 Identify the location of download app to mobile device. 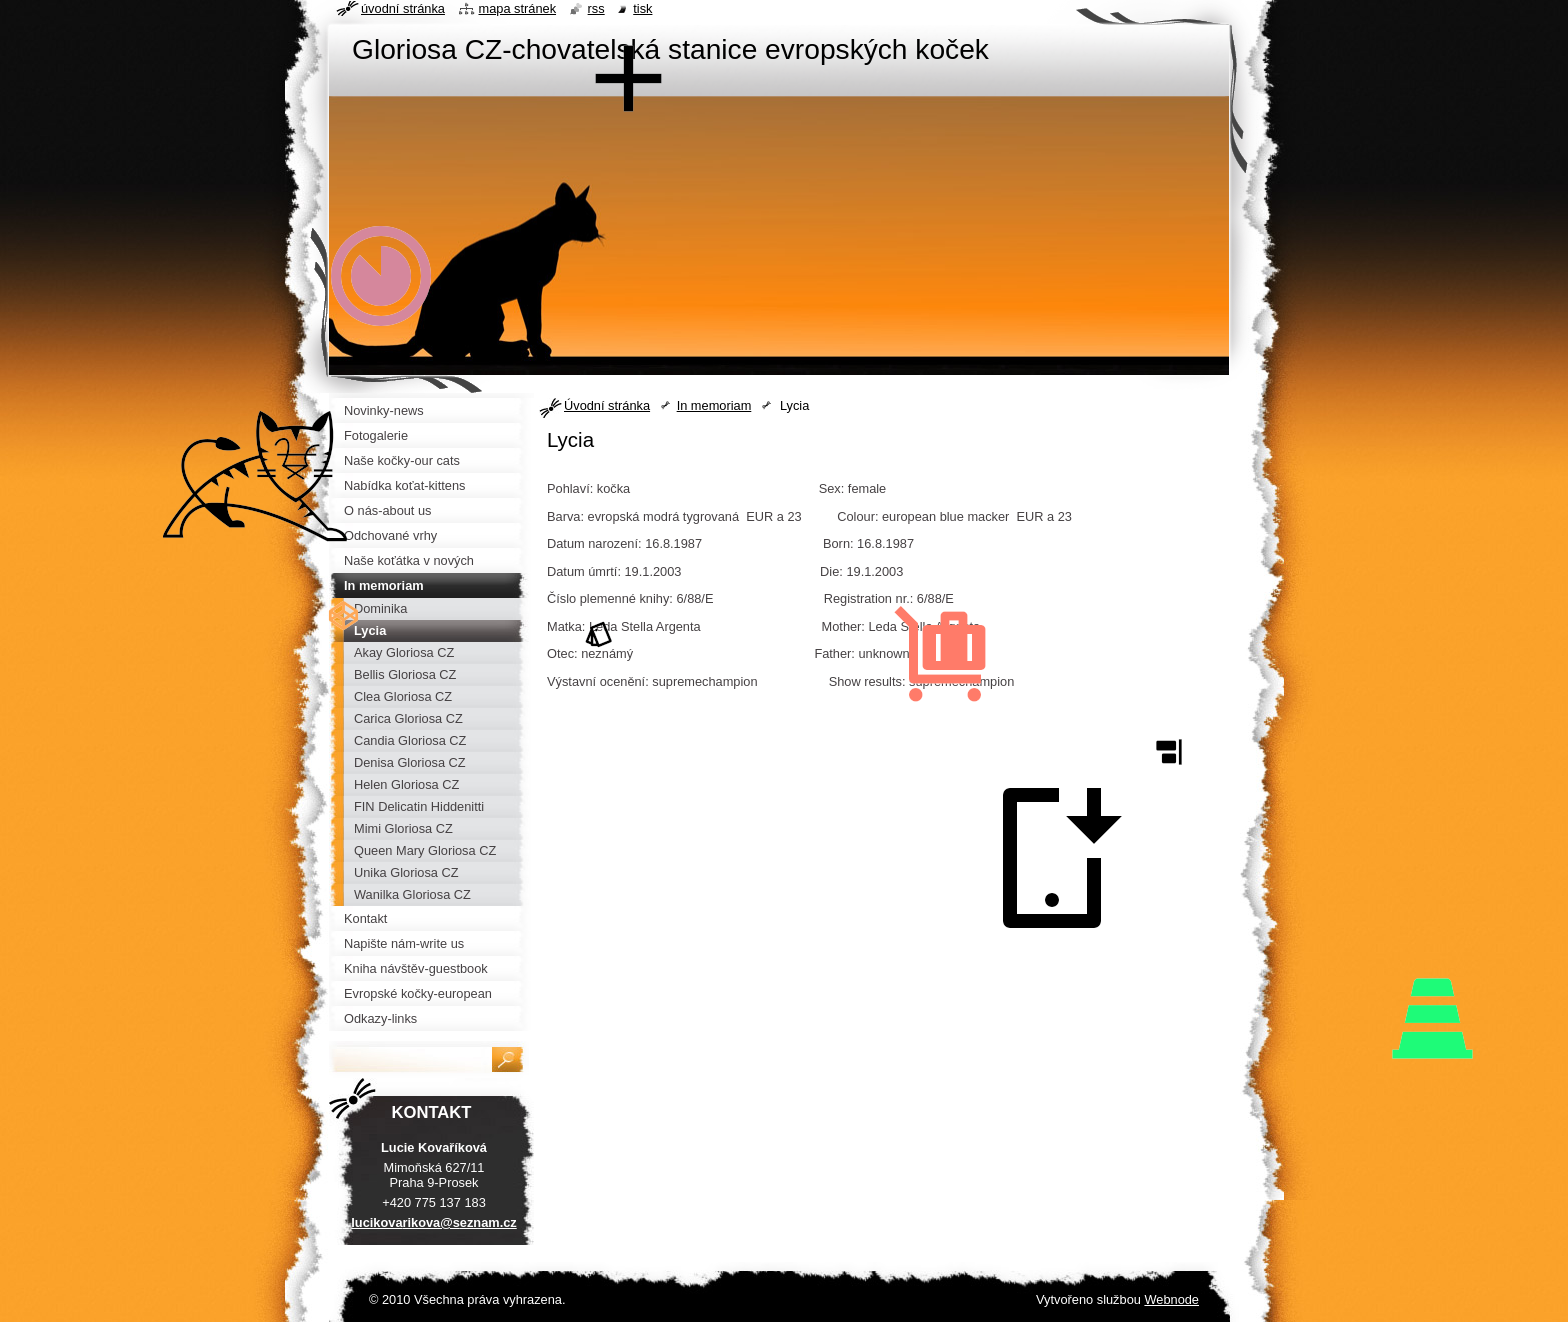
(1052, 858).